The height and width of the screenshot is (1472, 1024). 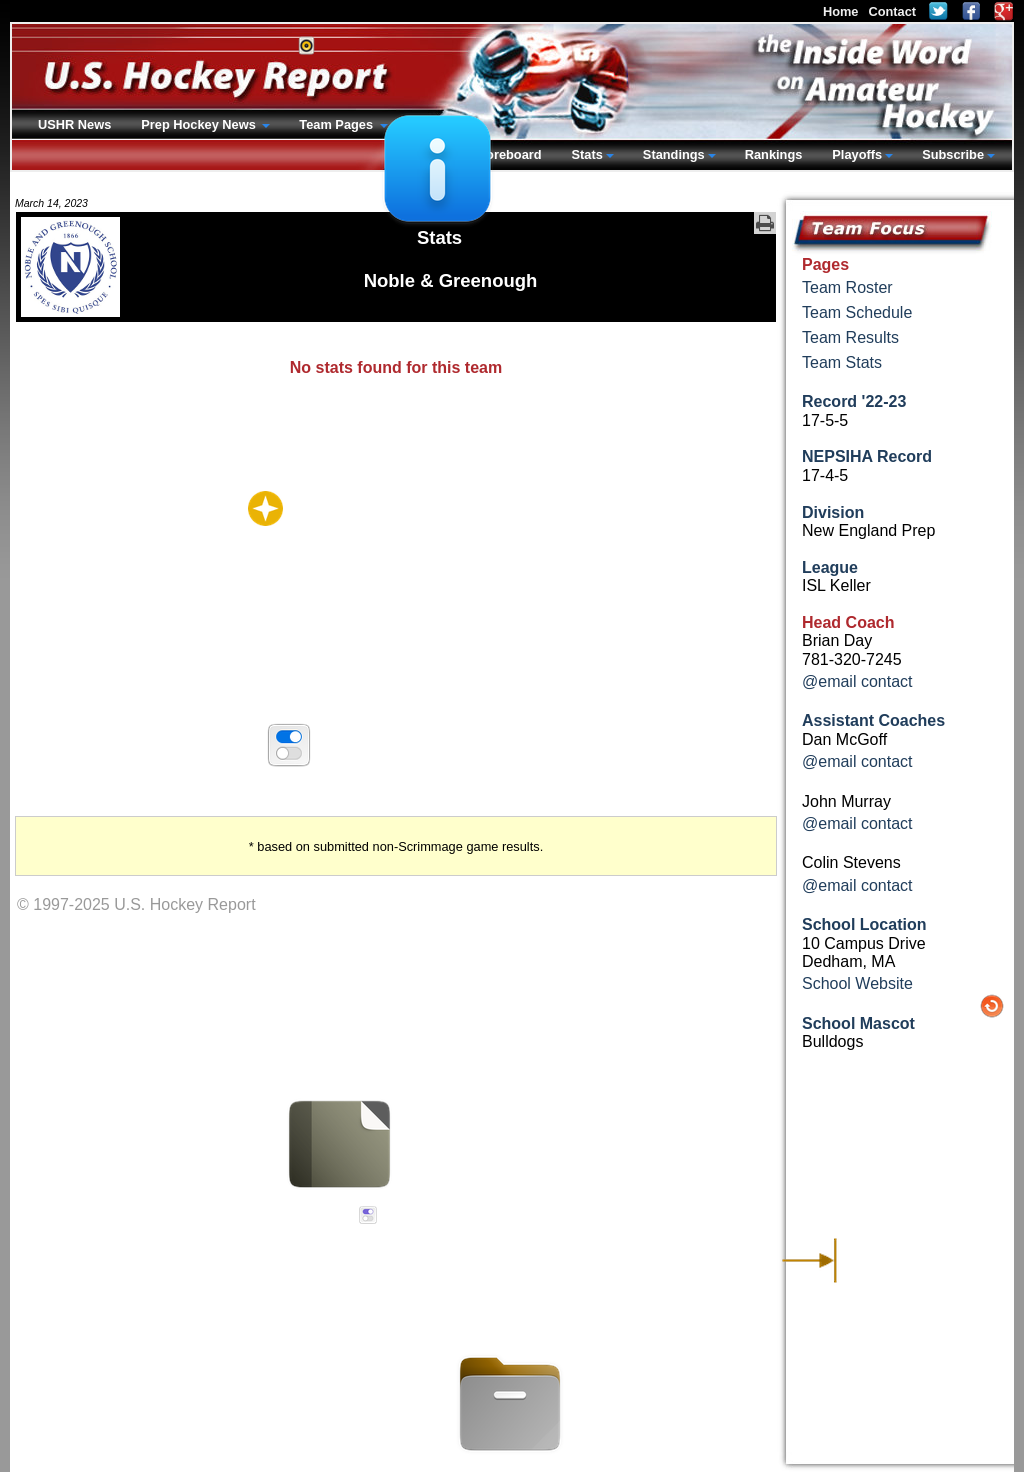 I want to click on open system tweaks or settings customization, so click(x=289, y=745).